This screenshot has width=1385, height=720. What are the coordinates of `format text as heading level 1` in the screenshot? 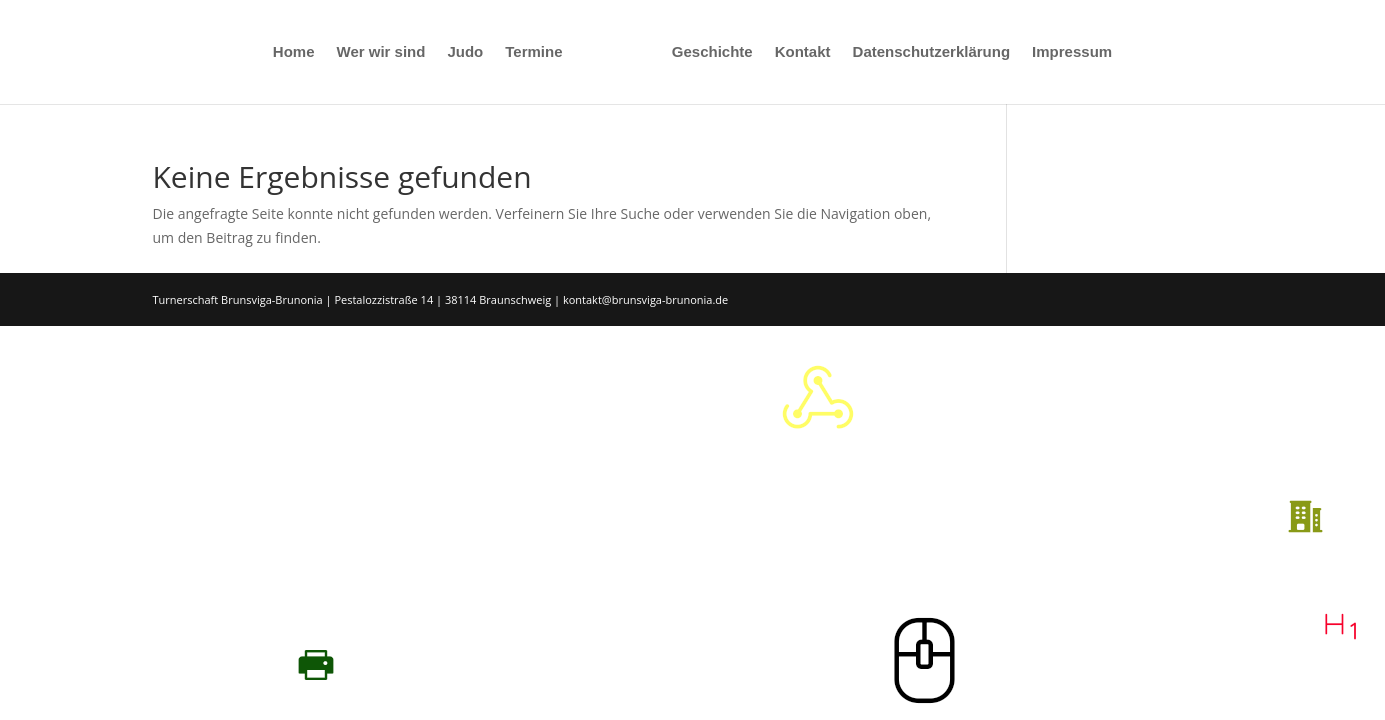 It's located at (1340, 626).